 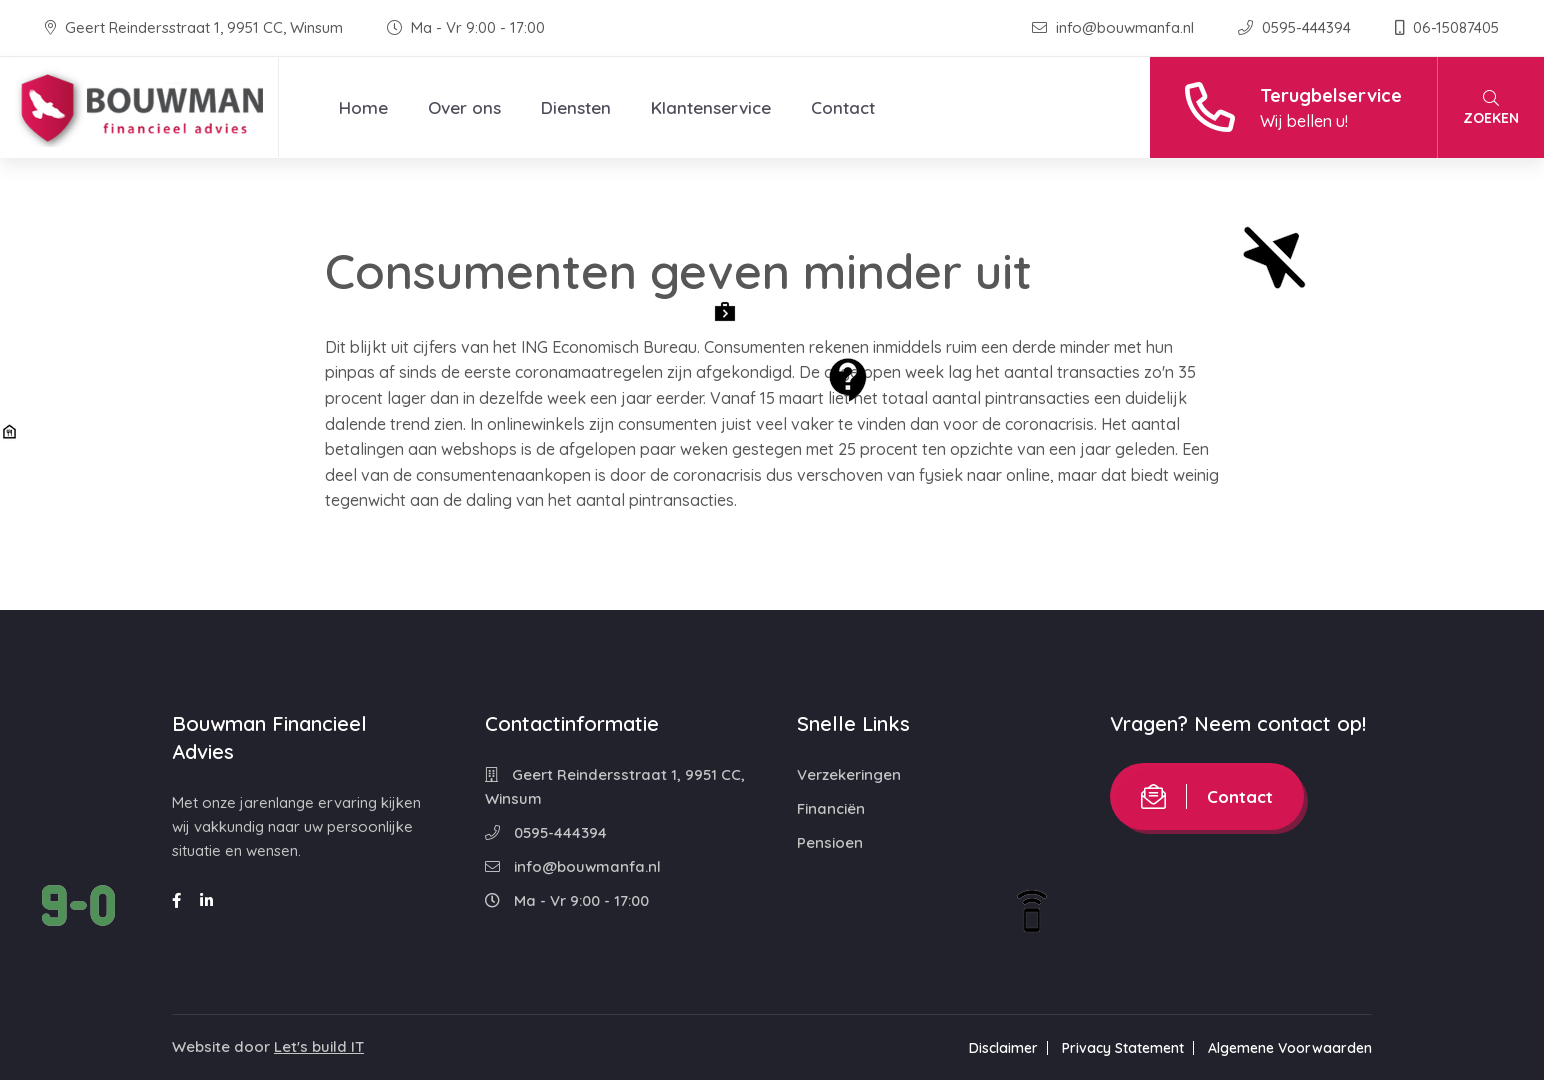 What do you see at coordinates (725, 311) in the screenshot?
I see `snooze or defer task to next week` at bounding box center [725, 311].